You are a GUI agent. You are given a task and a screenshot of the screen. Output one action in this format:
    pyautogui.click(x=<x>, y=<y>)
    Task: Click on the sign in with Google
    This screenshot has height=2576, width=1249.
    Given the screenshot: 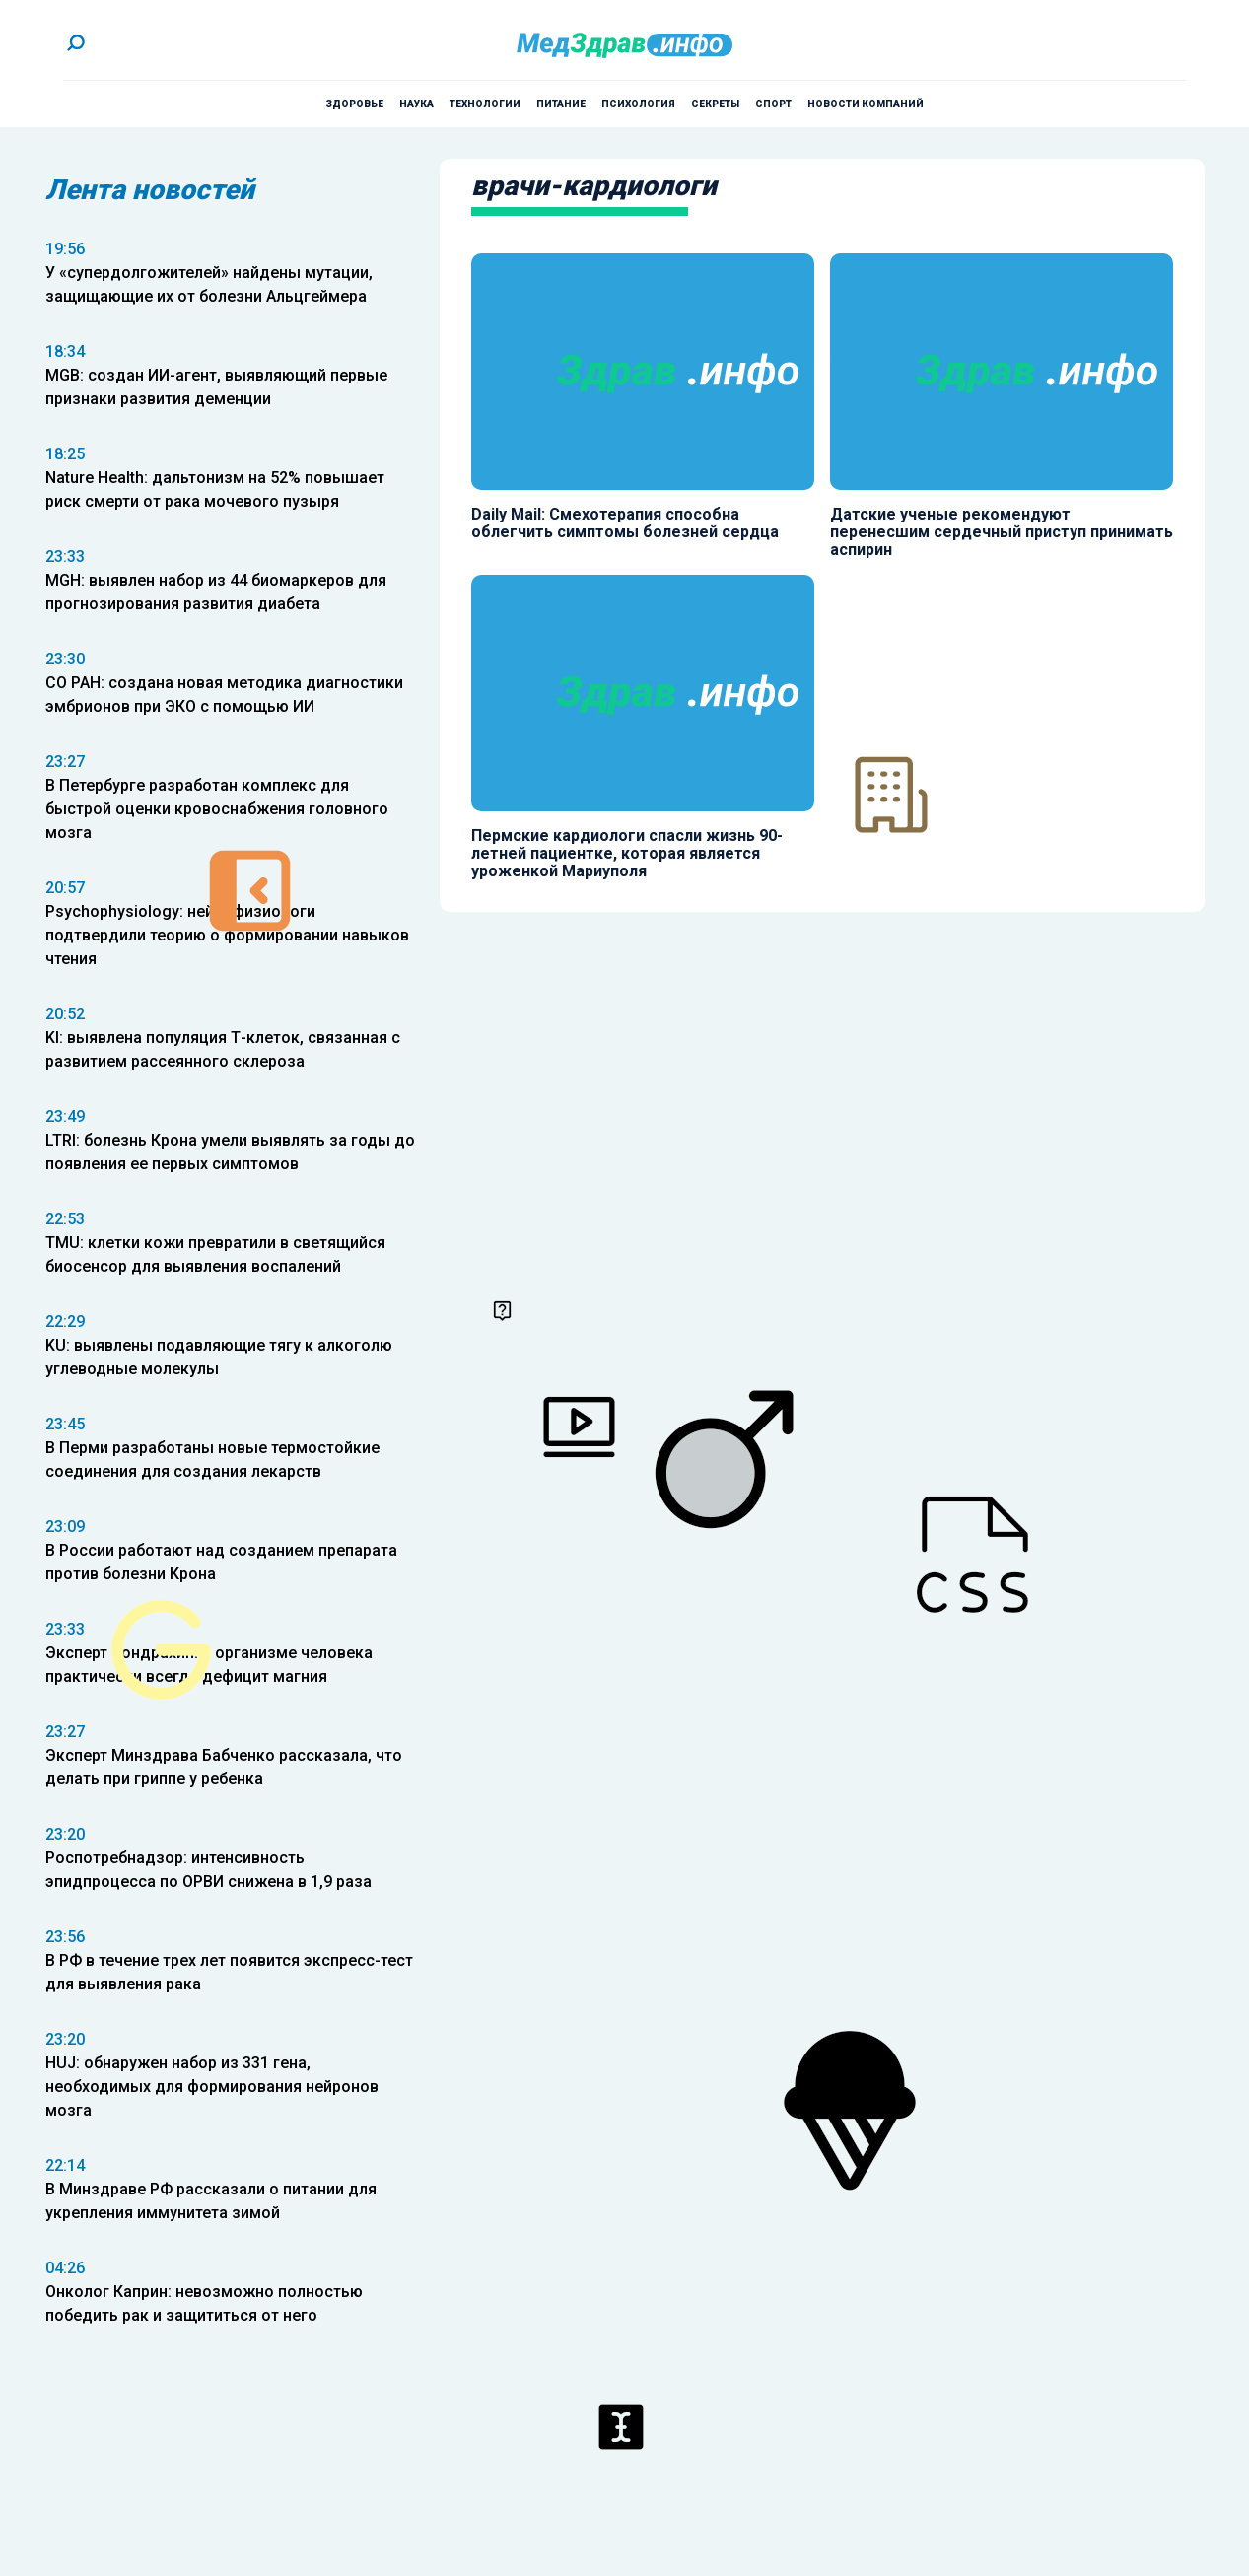 What is the action you would take?
    pyautogui.click(x=161, y=1649)
    